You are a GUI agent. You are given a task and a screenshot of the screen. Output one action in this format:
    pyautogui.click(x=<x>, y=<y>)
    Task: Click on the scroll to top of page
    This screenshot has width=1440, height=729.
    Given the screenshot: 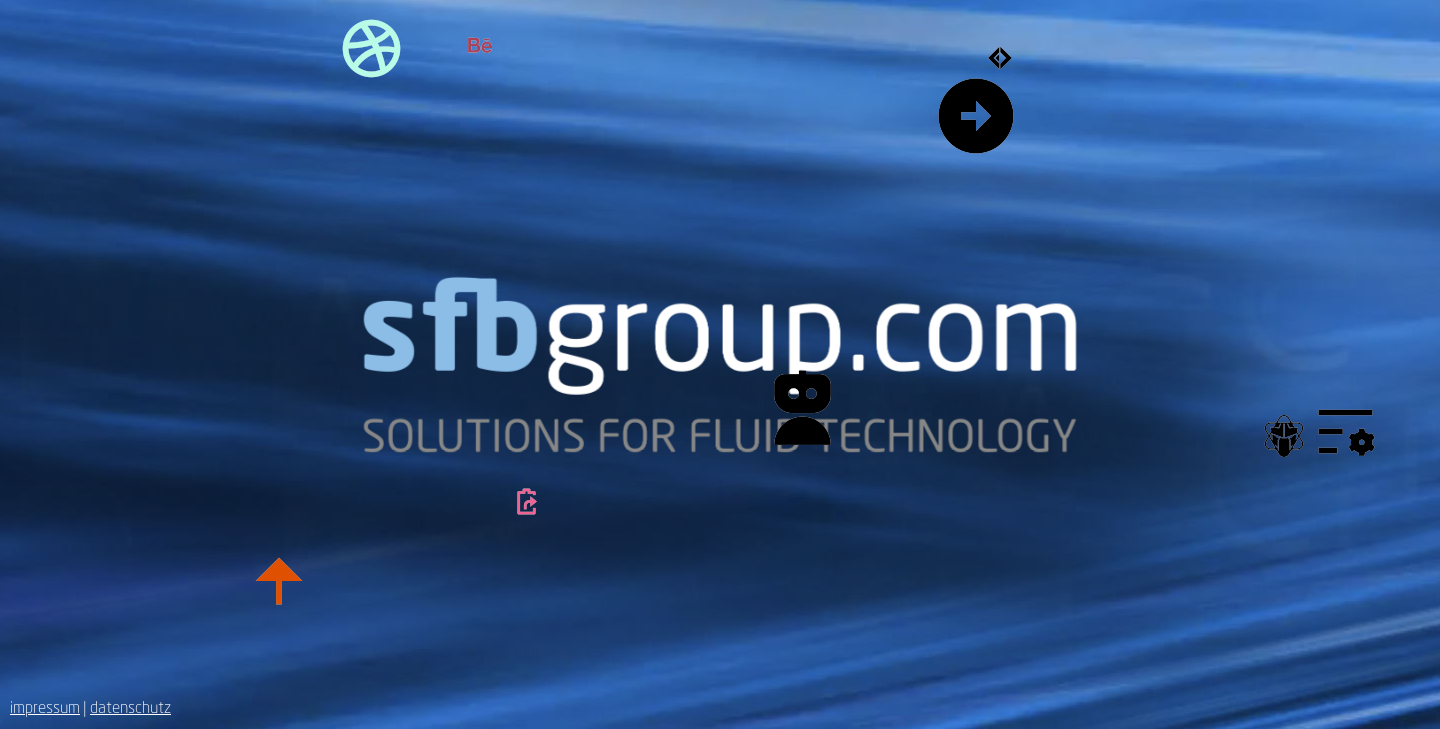 What is the action you would take?
    pyautogui.click(x=279, y=581)
    